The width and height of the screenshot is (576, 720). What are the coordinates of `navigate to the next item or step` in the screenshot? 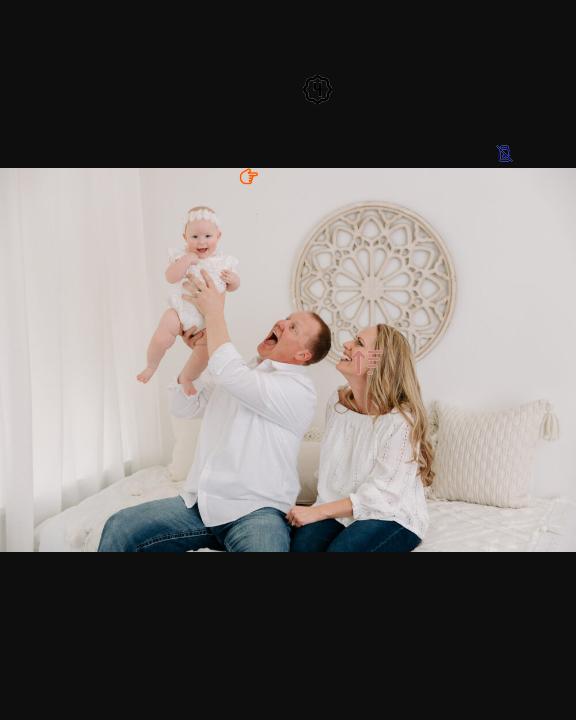 It's located at (248, 176).